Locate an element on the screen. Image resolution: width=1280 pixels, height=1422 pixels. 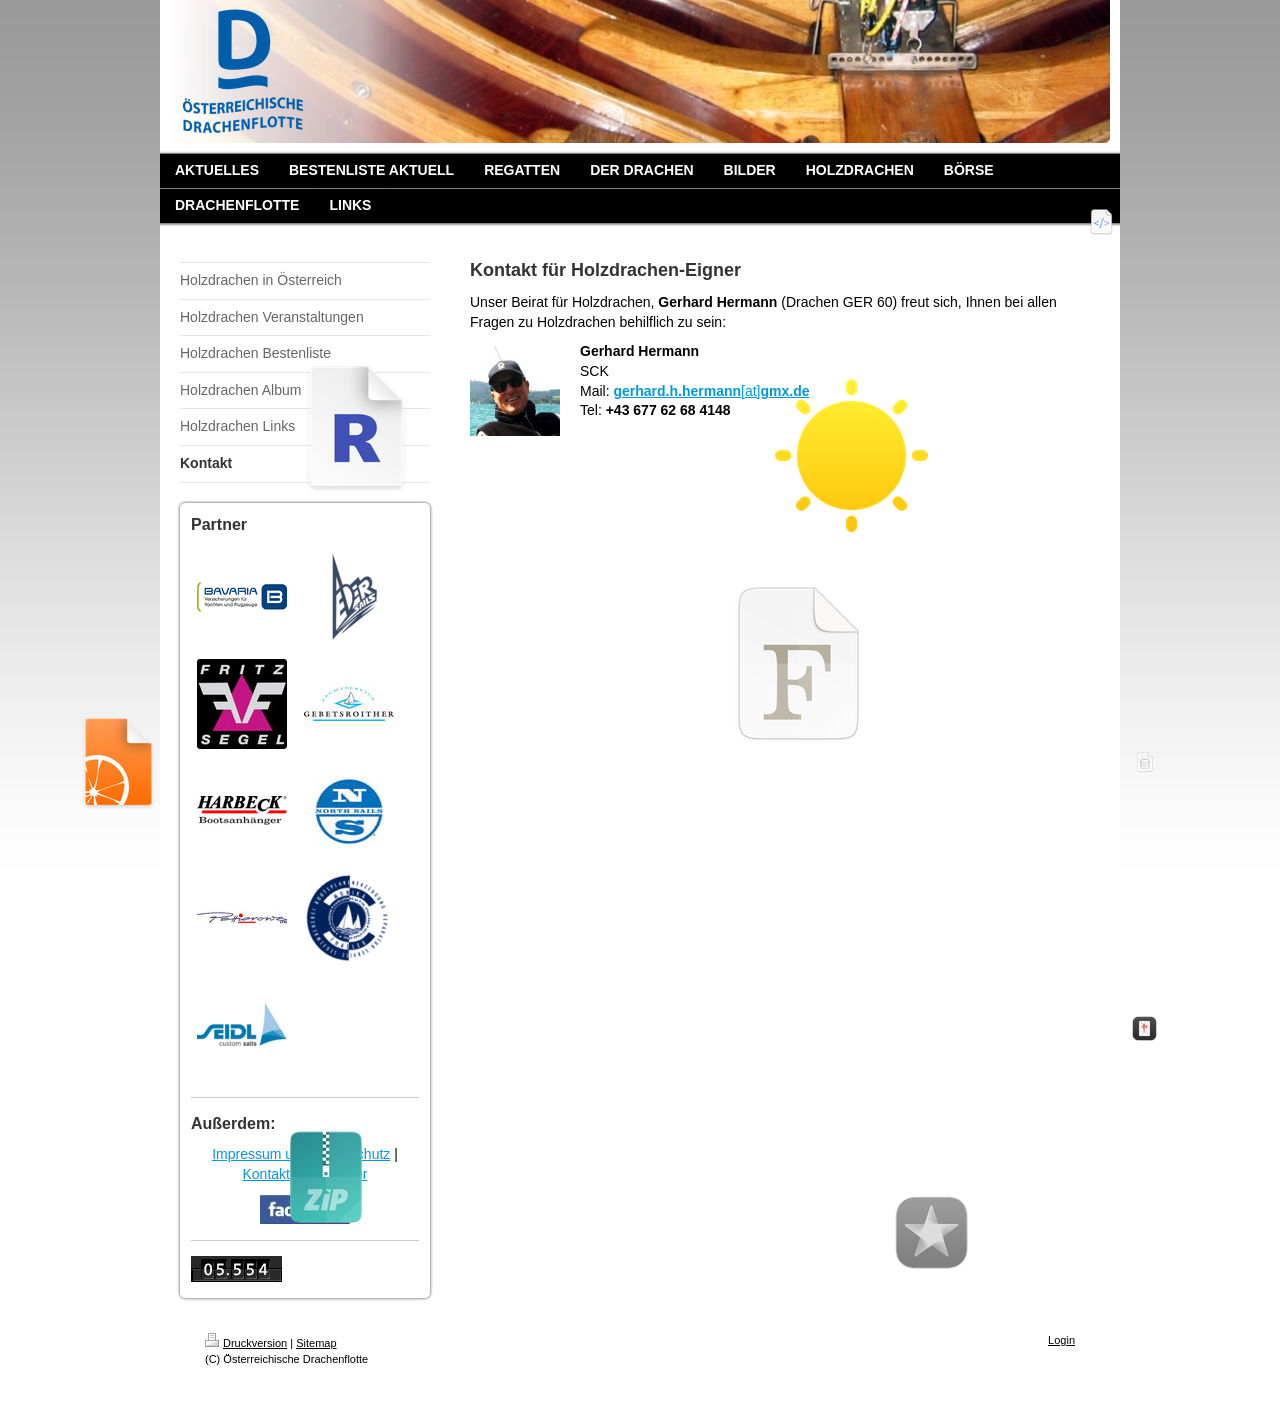
an HTML or web document file is located at coordinates (1101, 221).